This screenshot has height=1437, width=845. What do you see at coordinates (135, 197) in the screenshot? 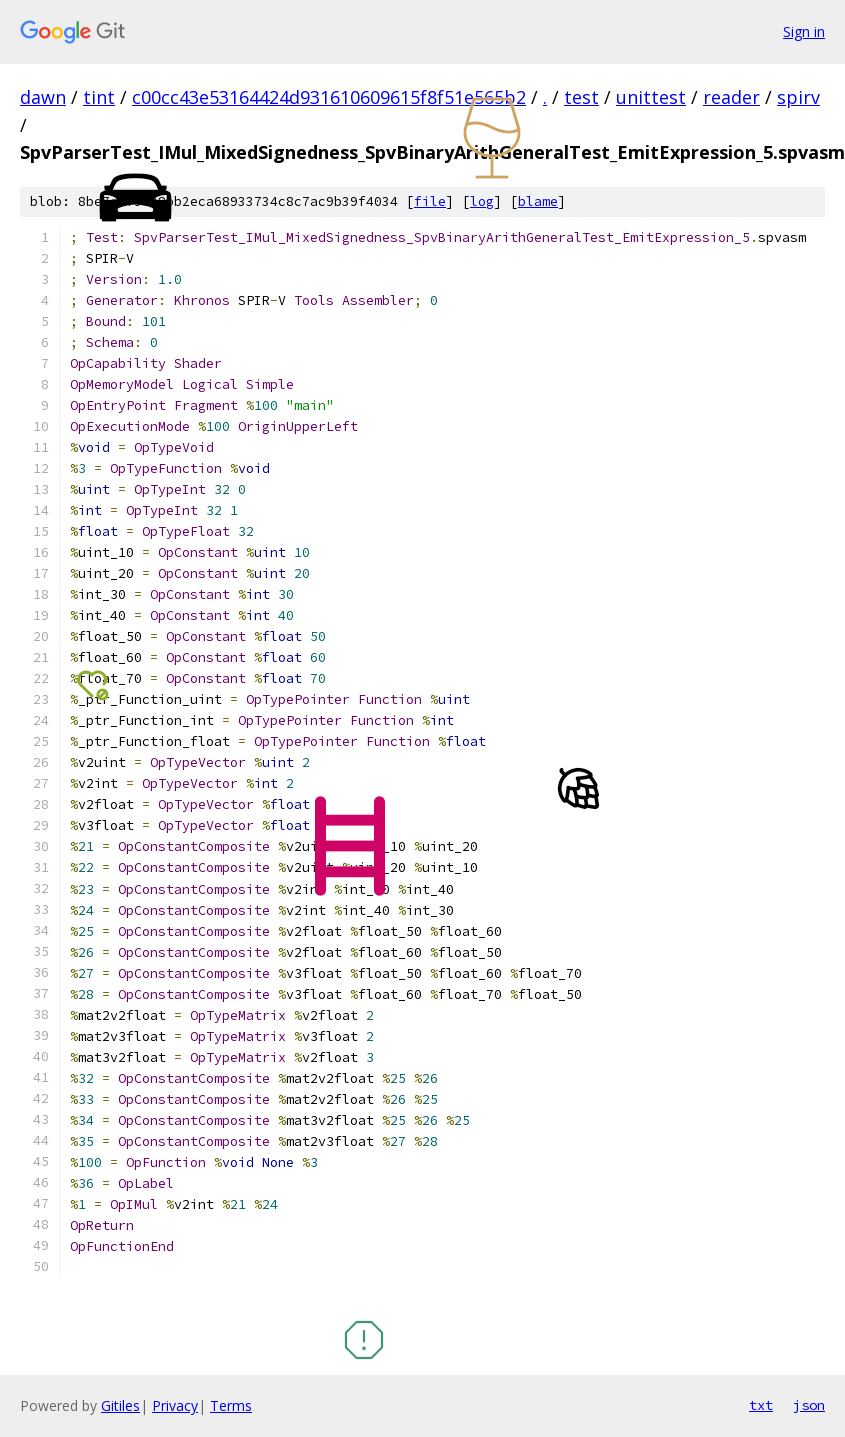
I see `access sports car or vehicle settings` at bounding box center [135, 197].